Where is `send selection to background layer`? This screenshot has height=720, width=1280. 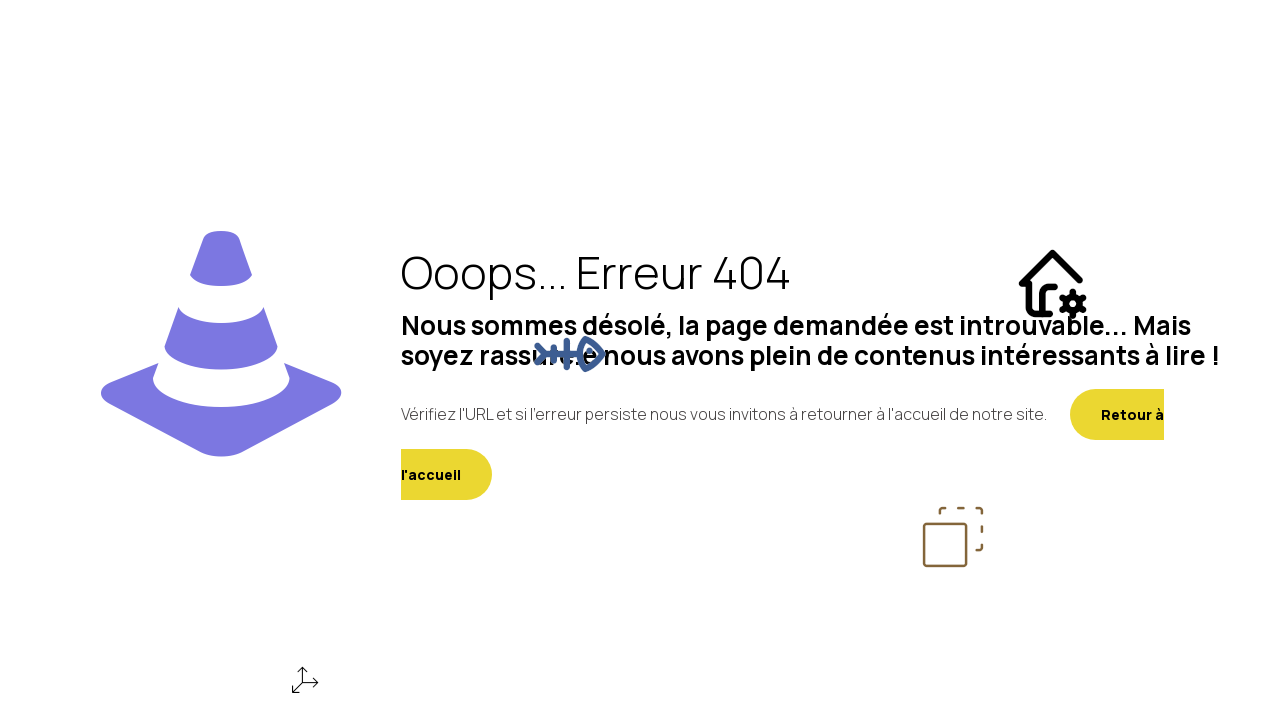 send selection to background layer is located at coordinates (953, 537).